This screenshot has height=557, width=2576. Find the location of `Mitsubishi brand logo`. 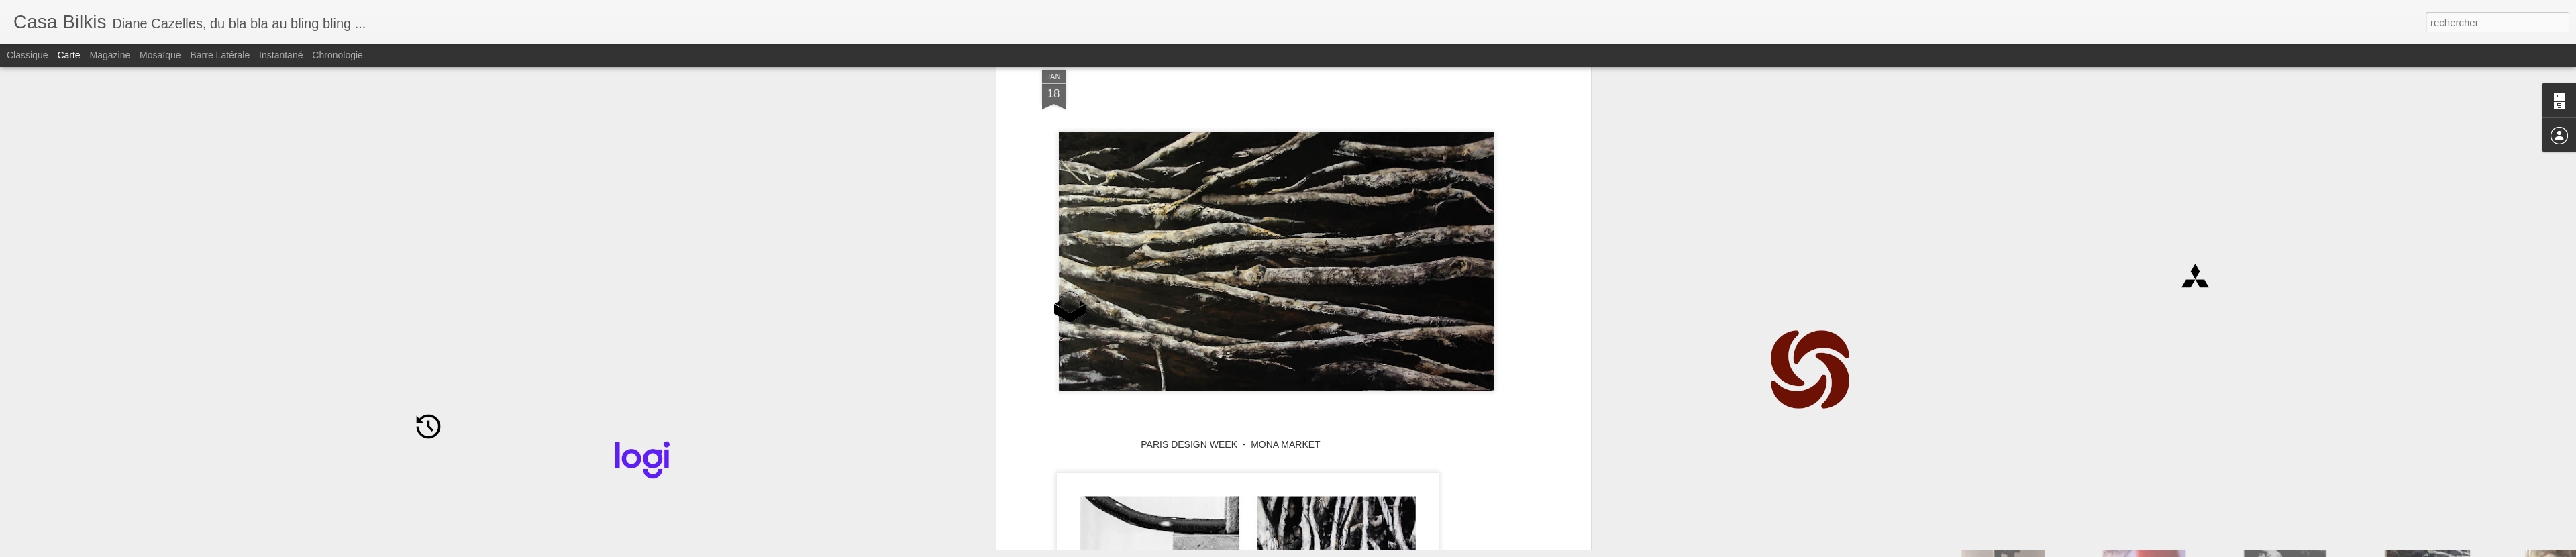

Mitsubishi brand logo is located at coordinates (2195, 275).